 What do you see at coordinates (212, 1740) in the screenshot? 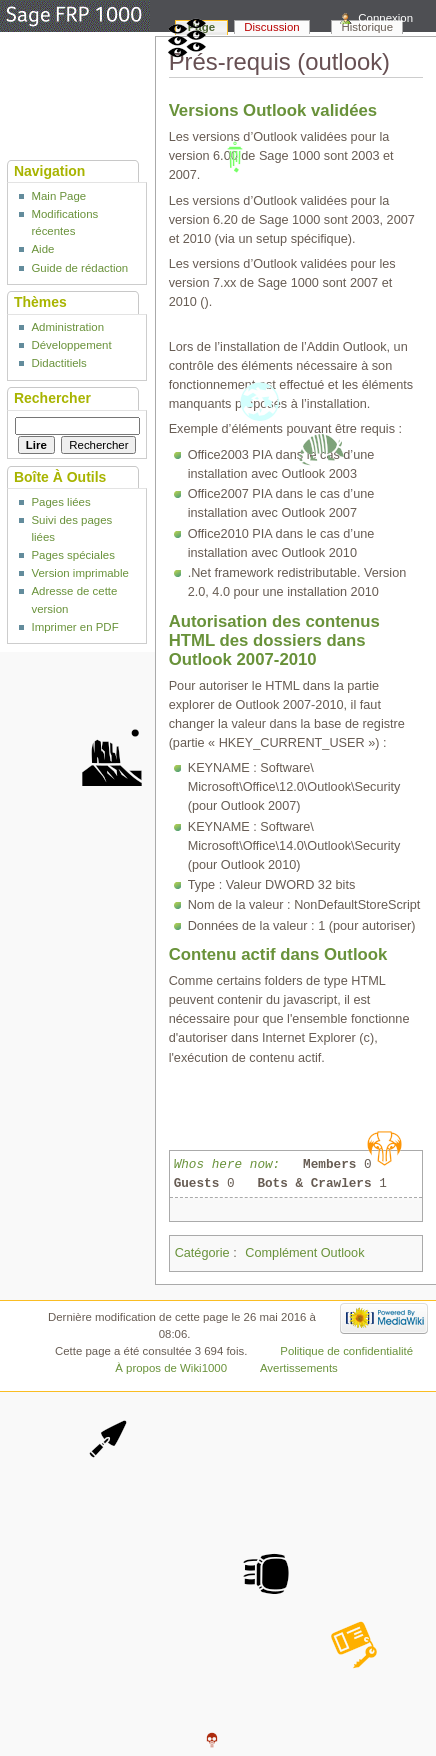
I see `indicates hazardous environment or toxic area in game` at bounding box center [212, 1740].